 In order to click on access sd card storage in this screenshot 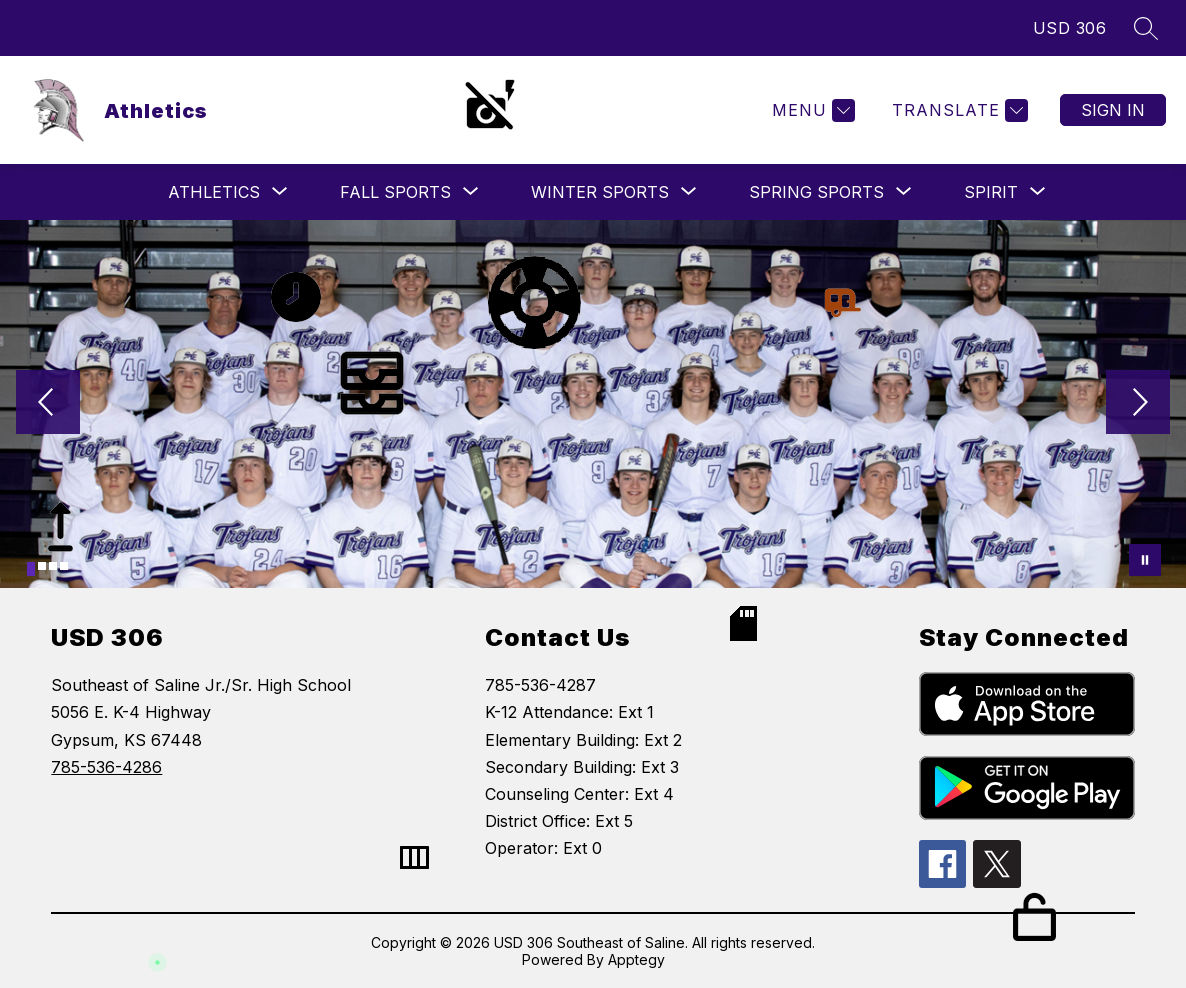, I will do `click(743, 623)`.